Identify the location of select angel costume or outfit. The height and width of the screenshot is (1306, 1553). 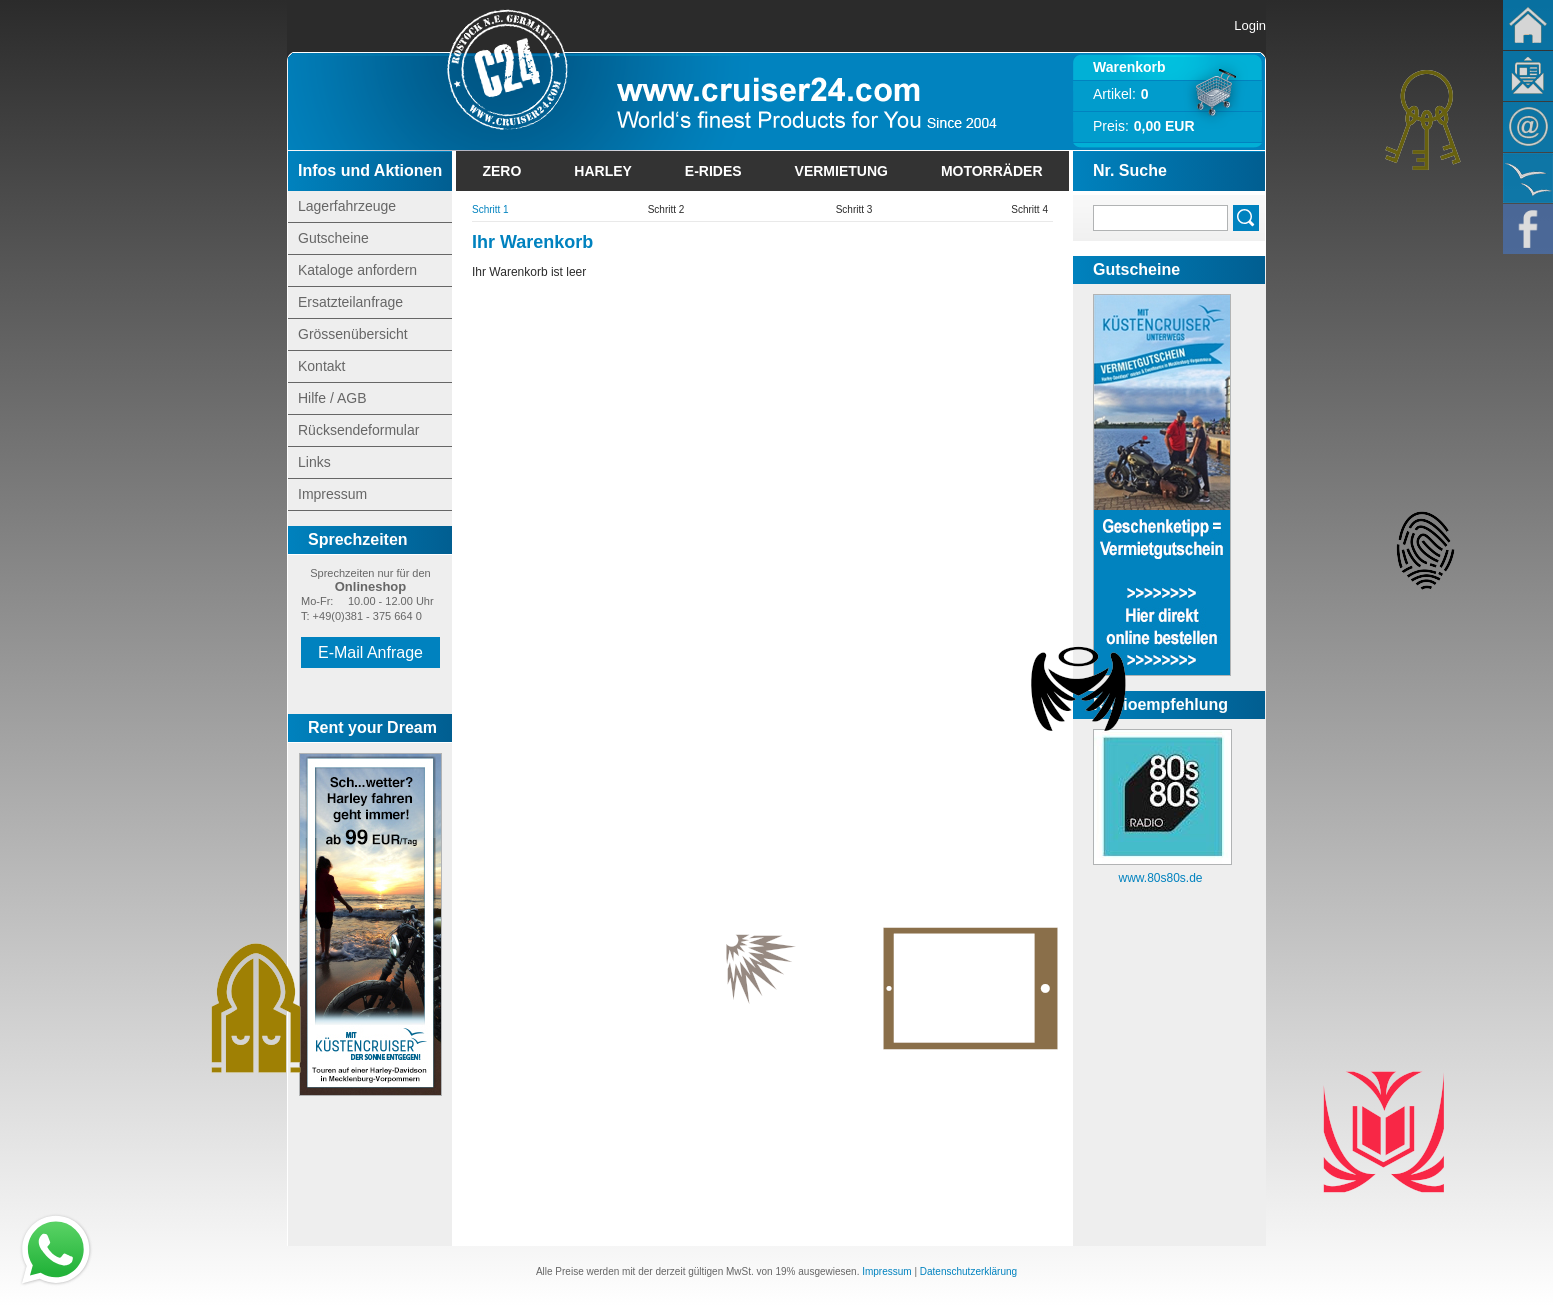
(1077, 692).